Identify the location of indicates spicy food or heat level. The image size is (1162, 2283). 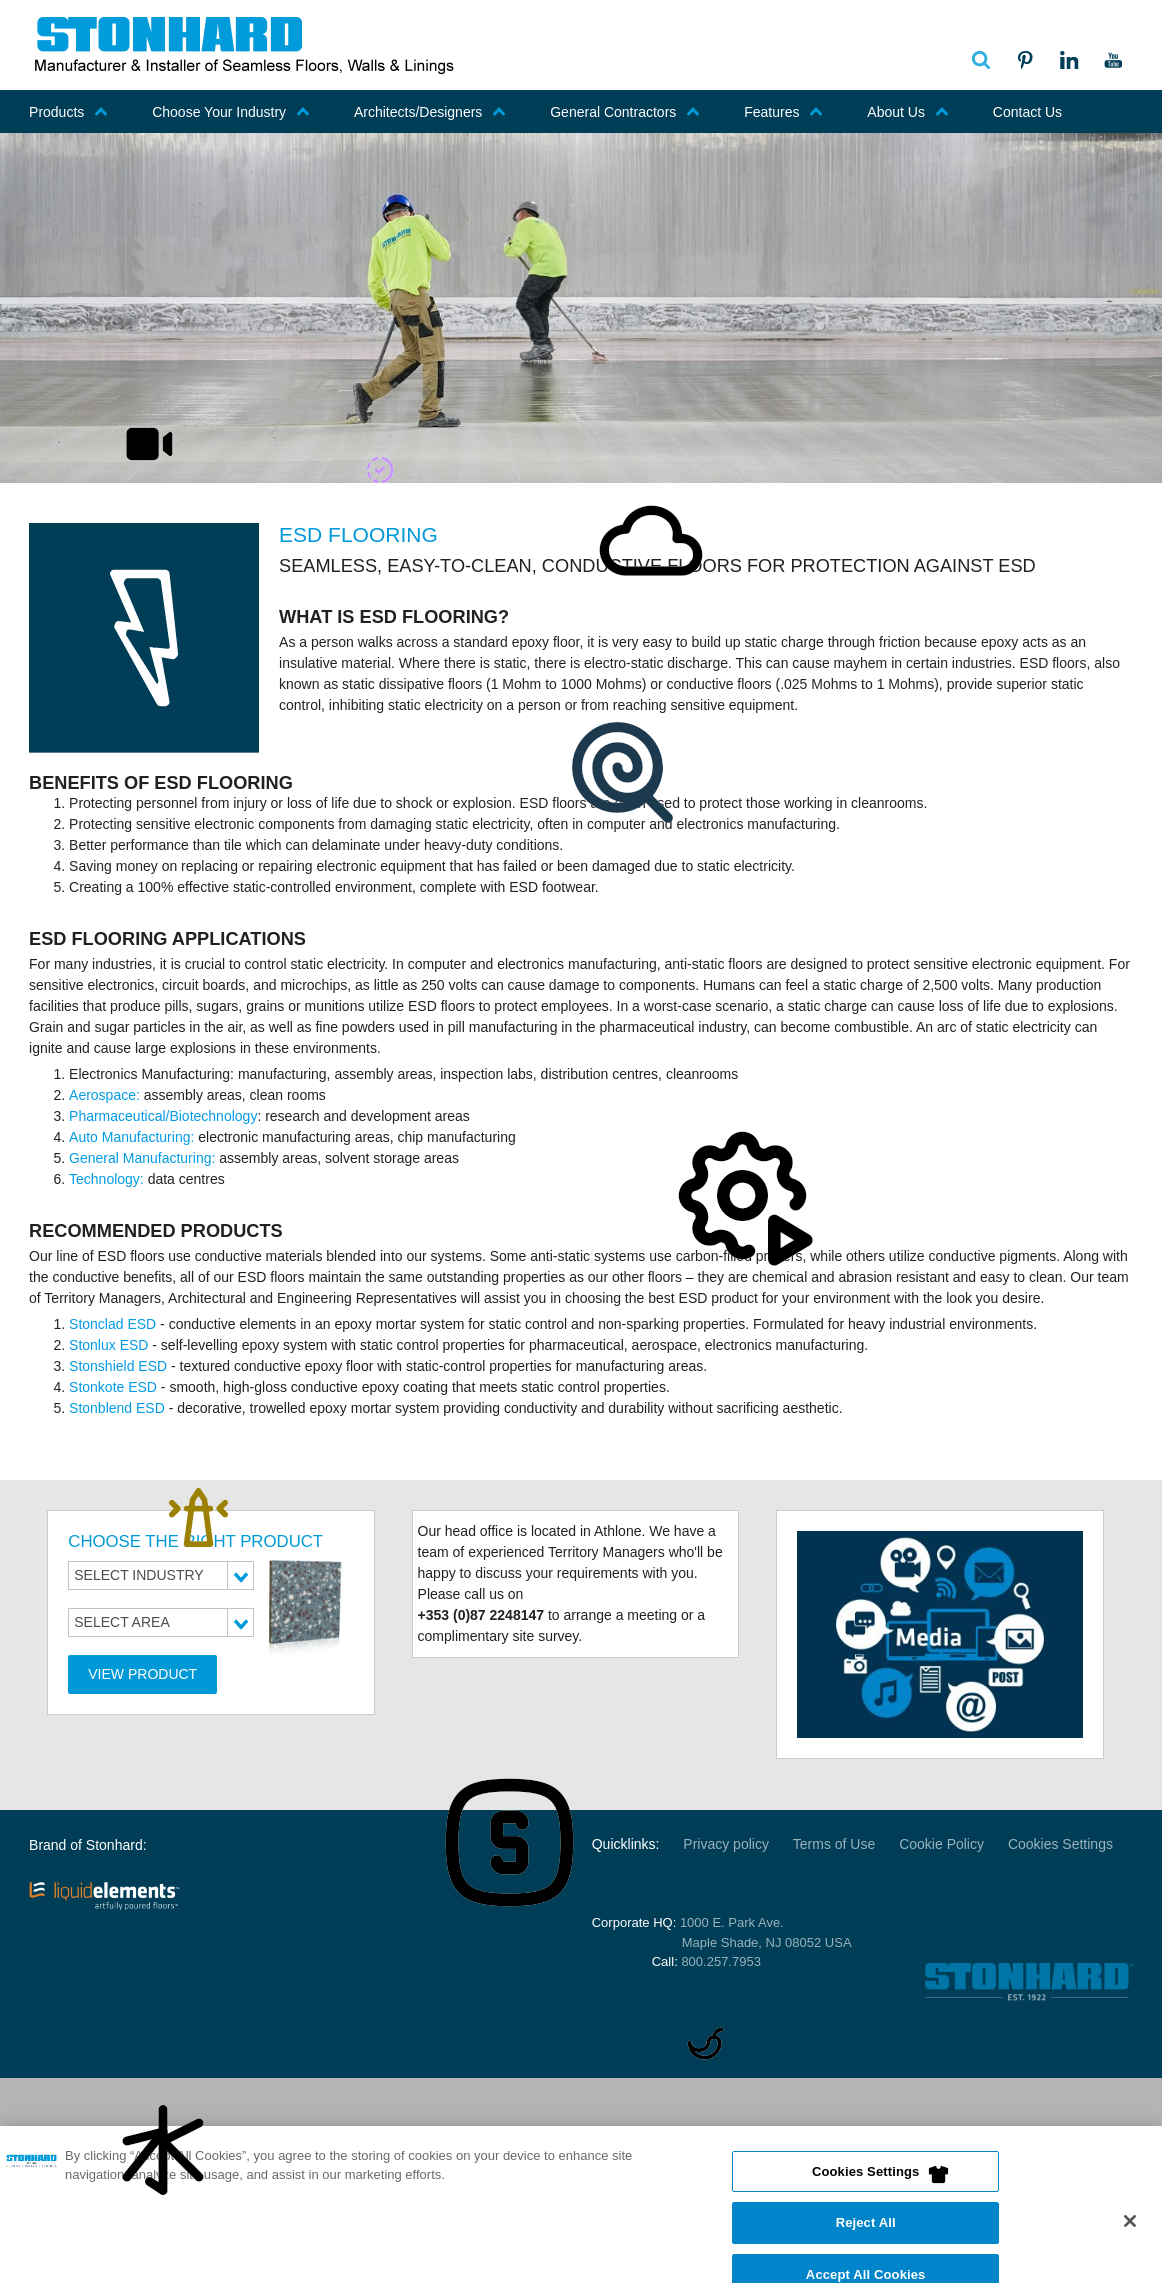
(706, 2044).